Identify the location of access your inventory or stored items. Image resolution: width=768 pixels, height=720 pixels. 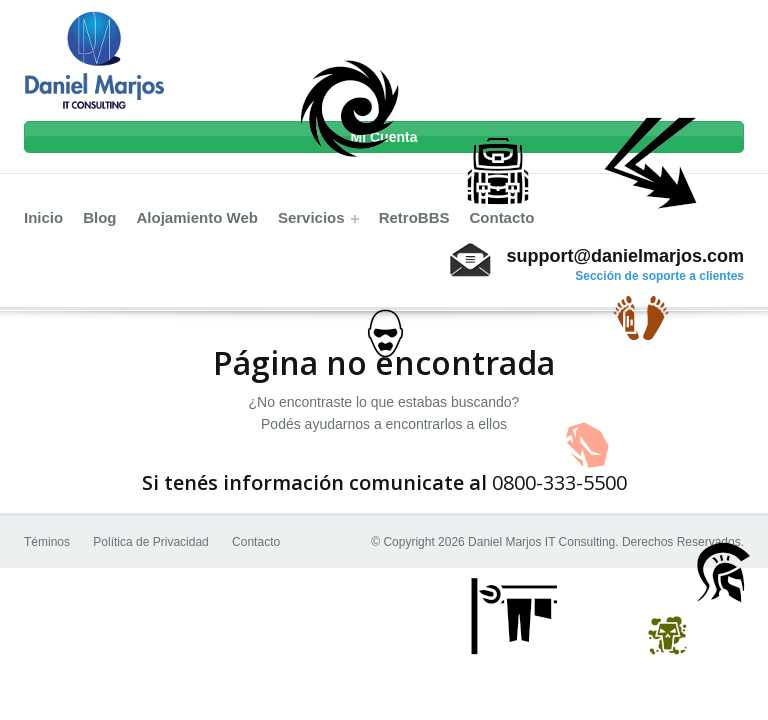
(498, 171).